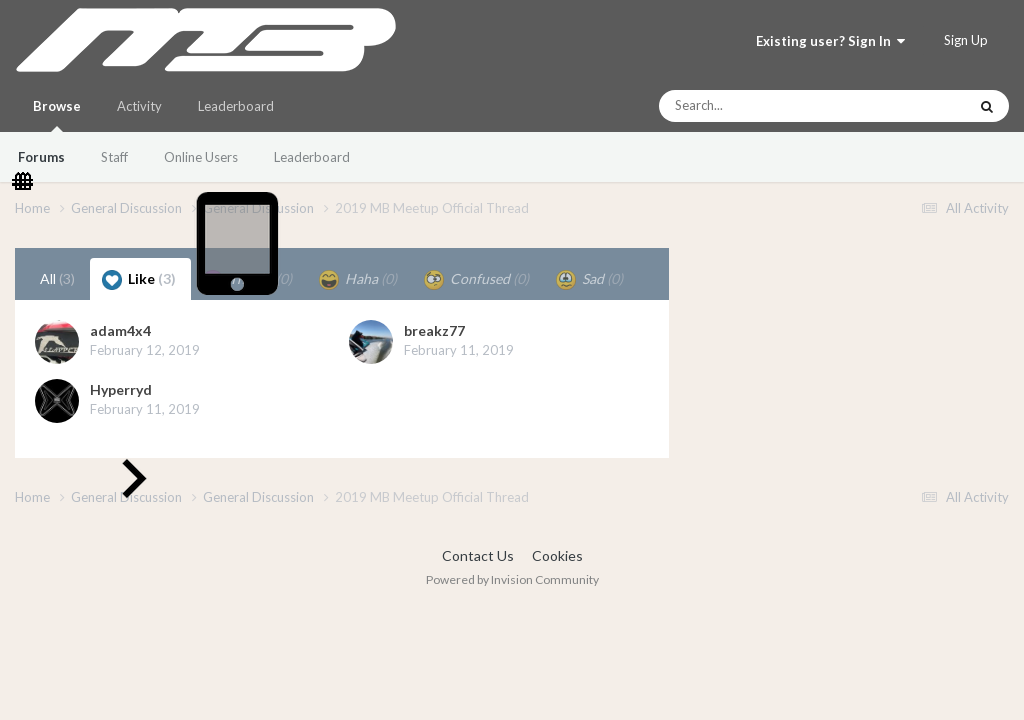 This screenshot has width=1024, height=720. Describe the element at coordinates (133, 478) in the screenshot. I see `go to next item or page` at that location.